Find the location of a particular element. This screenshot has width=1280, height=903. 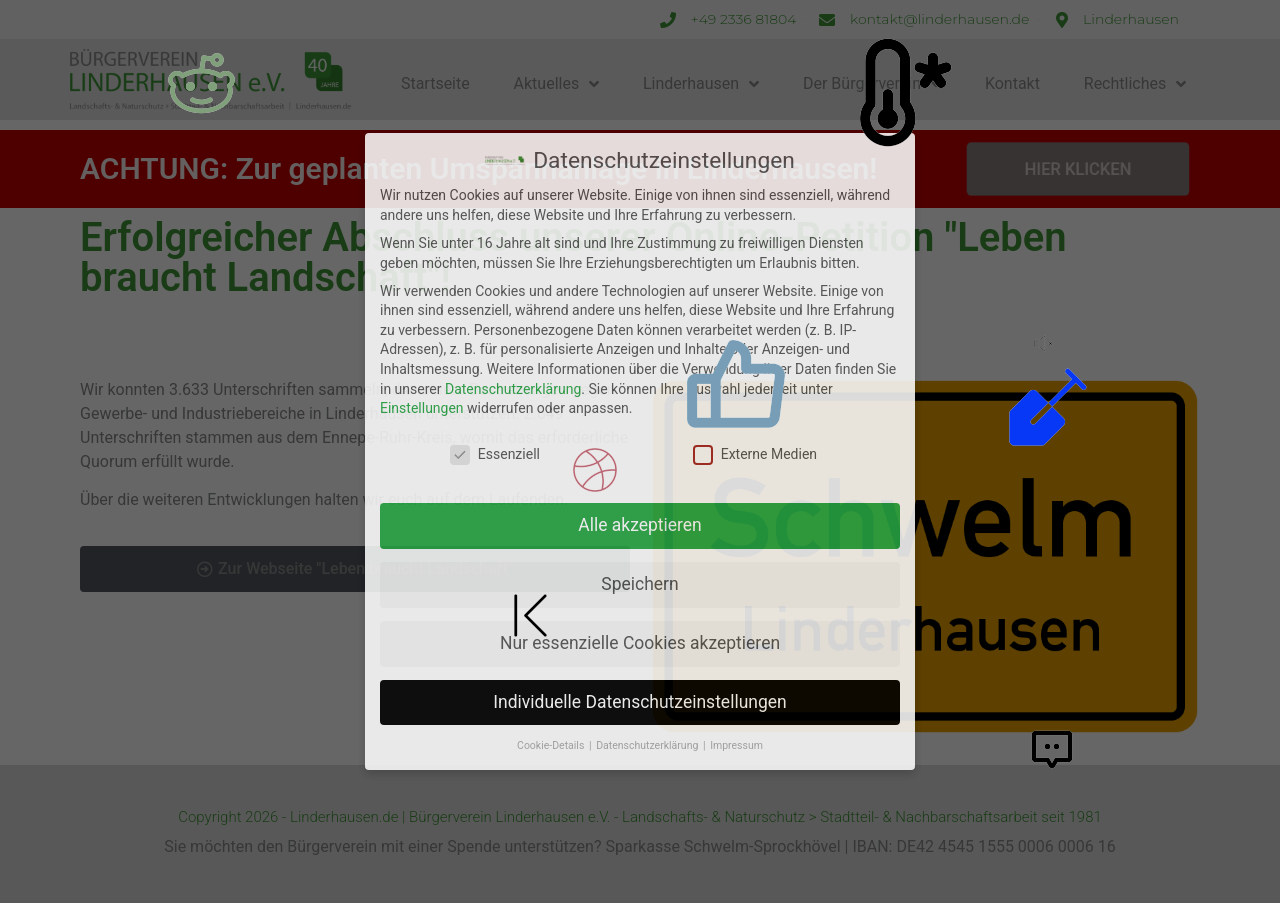

mute audio or sound is located at coordinates (1042, 343).